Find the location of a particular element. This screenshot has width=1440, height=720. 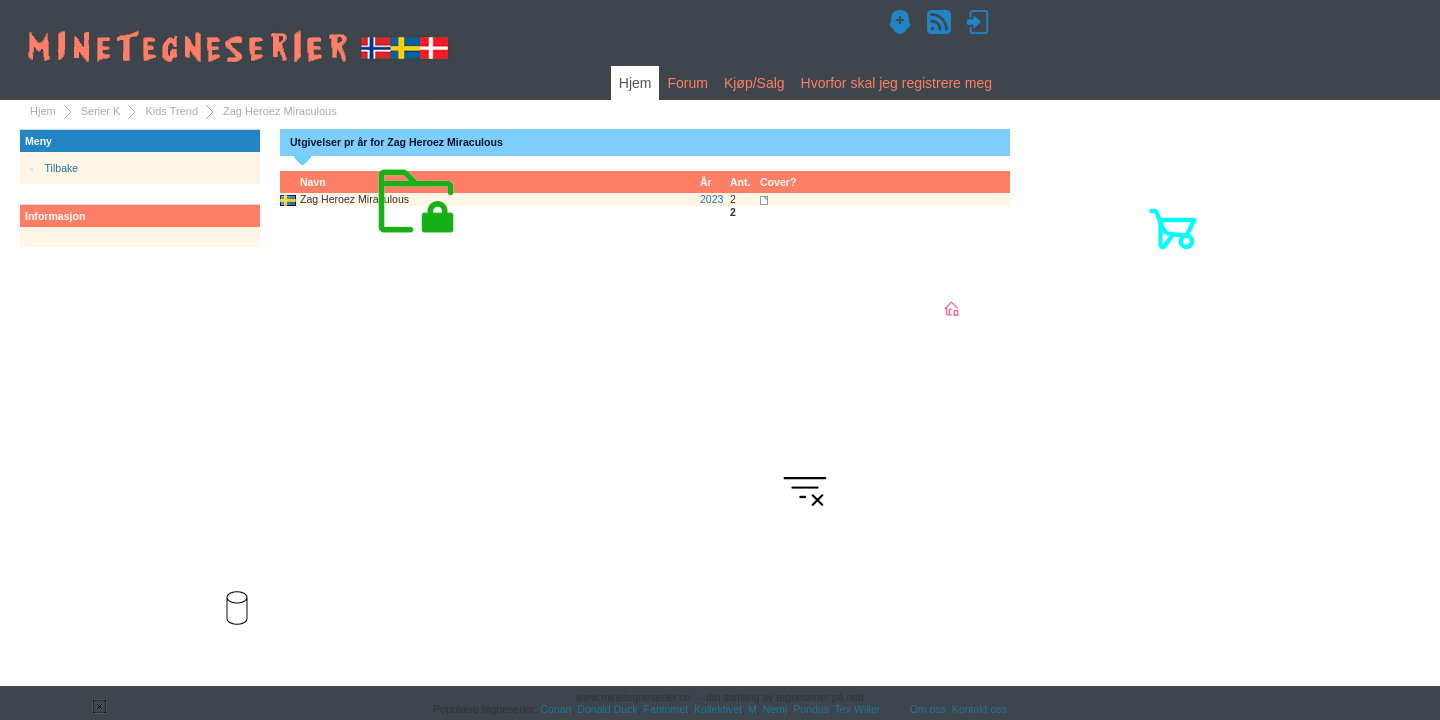

access a password-protected folder is located at coordinates (416, 201).